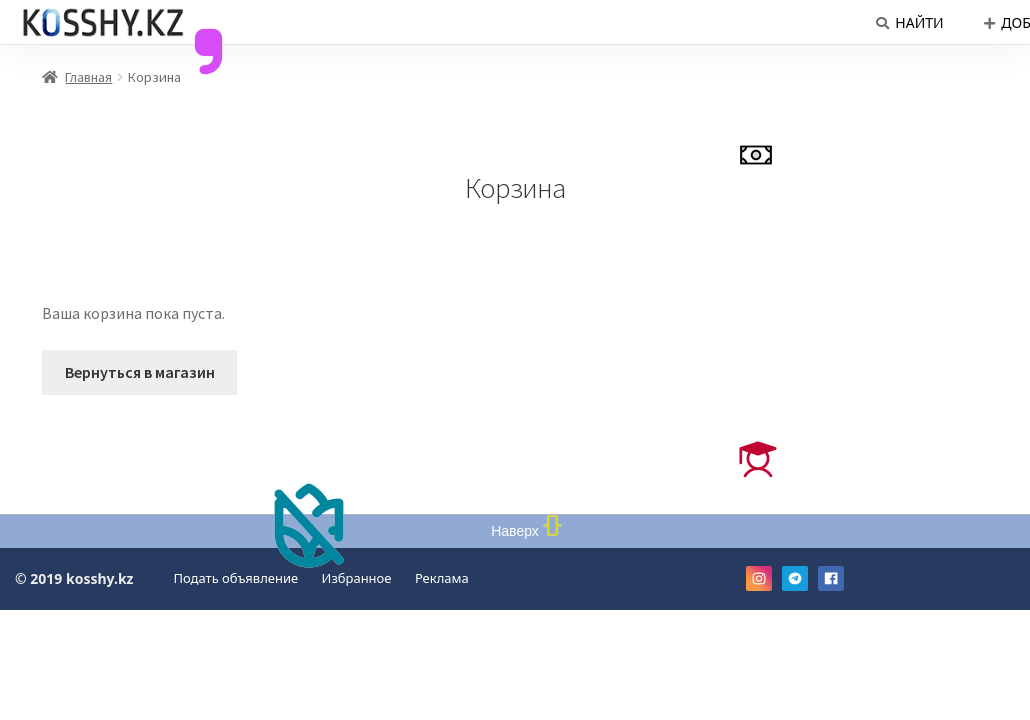 The image size is (1030, 720). I want to click on view student profile or account, so click(758, 460).